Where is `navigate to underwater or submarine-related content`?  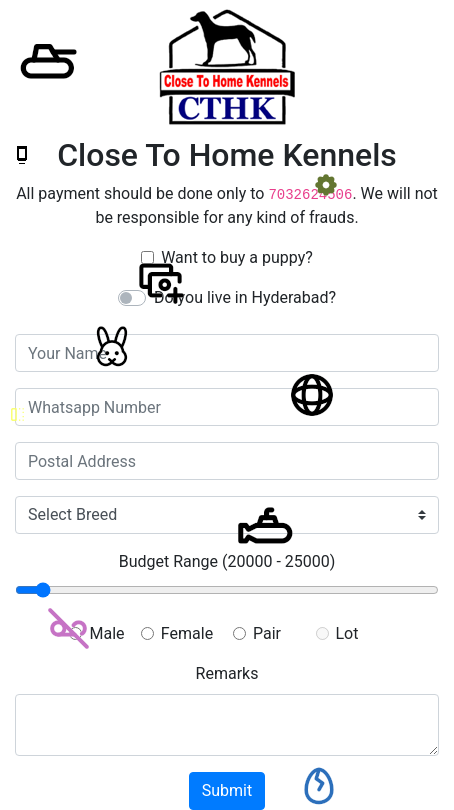
navigate to underwater or submarine-related content is located at coordinates (264, 528).